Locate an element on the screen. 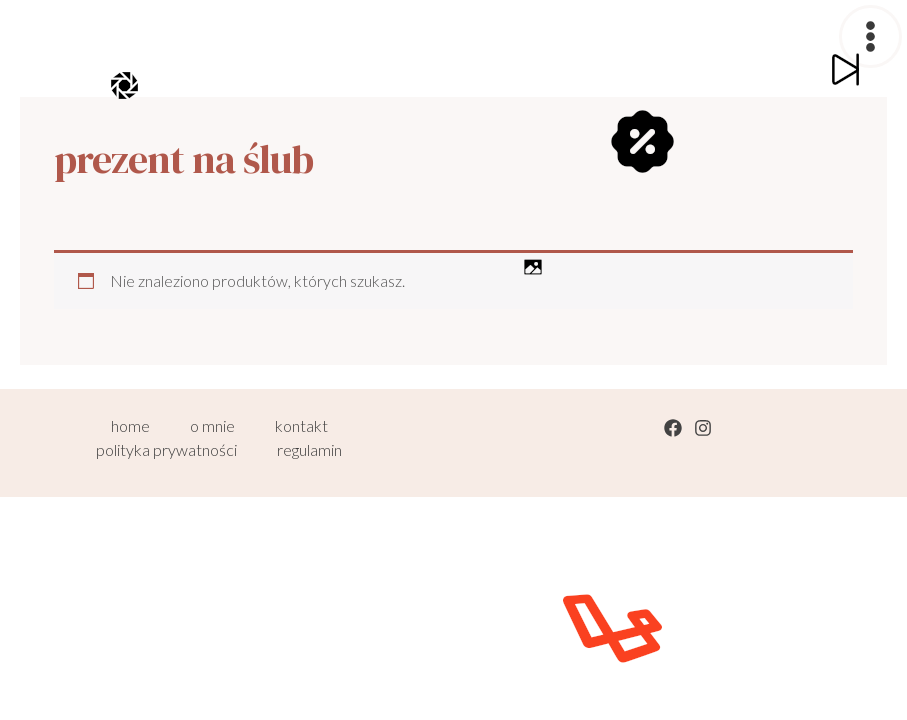 This screenshot has height=720, width=907. view image or photo is located at coordinates (533, 267).